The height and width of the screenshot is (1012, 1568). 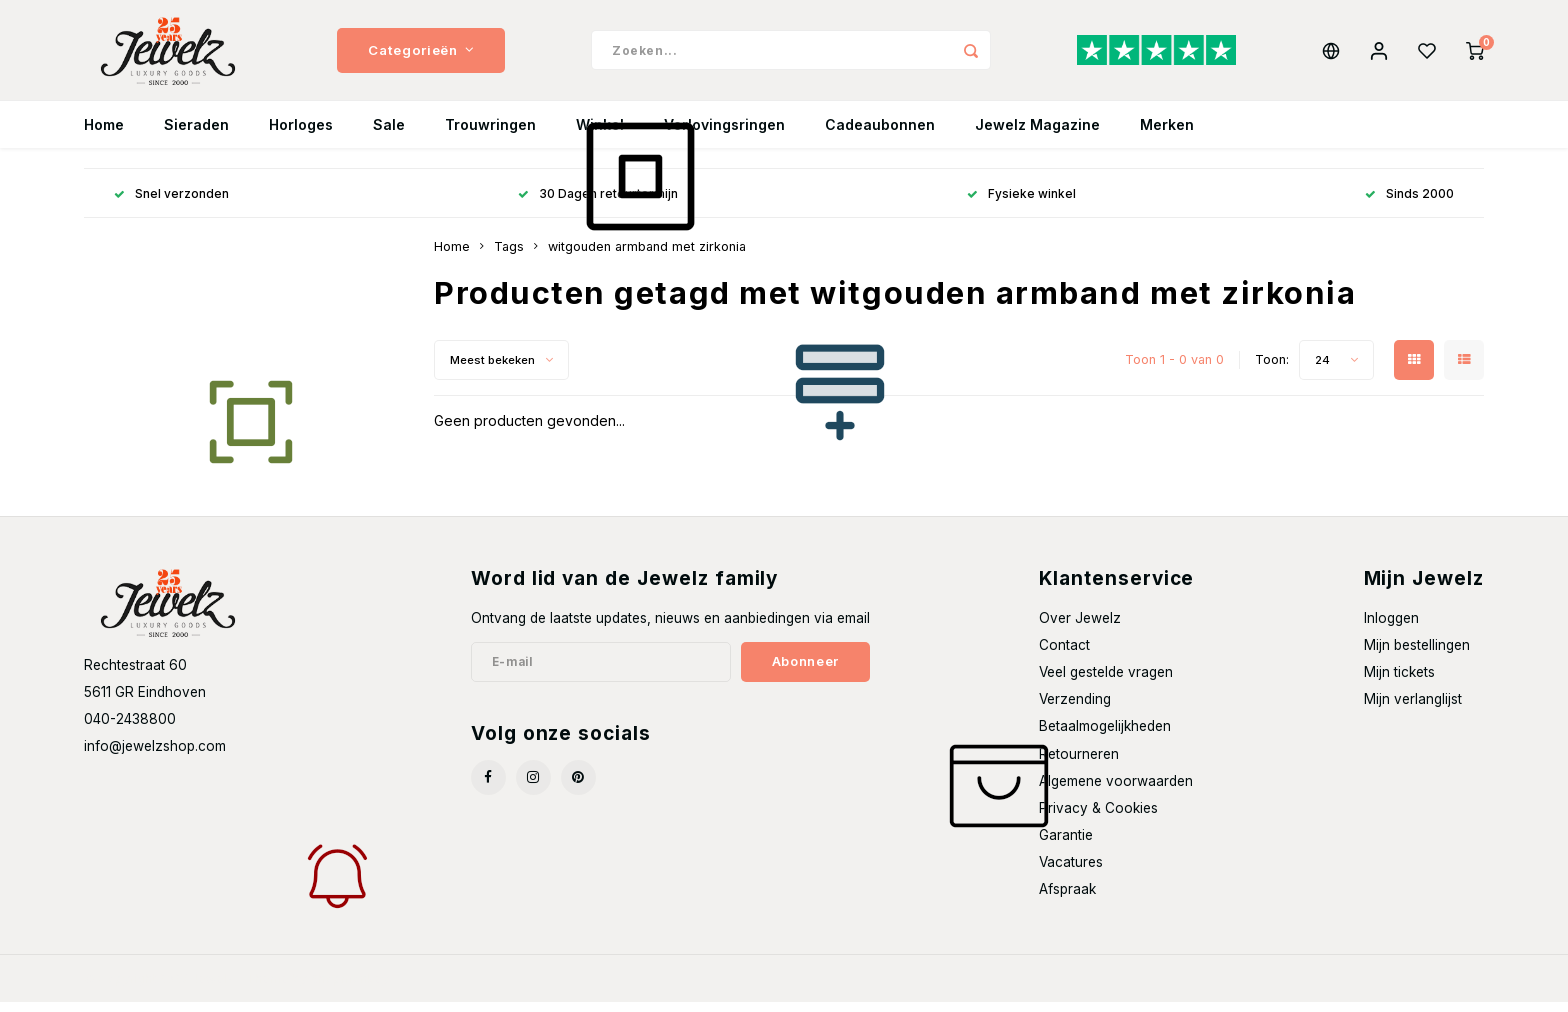 I want to click on add a new row below, so click(x=840, y=385).